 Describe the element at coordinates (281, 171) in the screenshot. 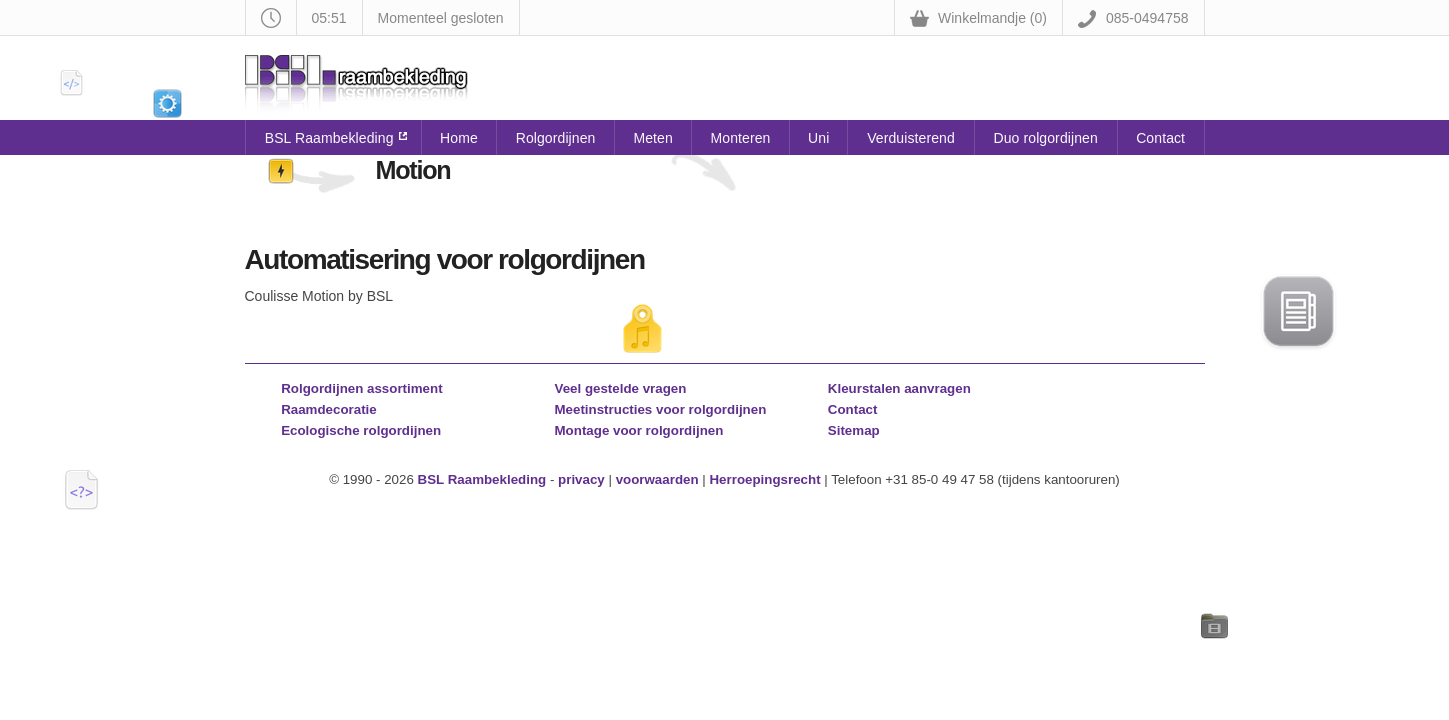

I see `access power management settings` at that location.